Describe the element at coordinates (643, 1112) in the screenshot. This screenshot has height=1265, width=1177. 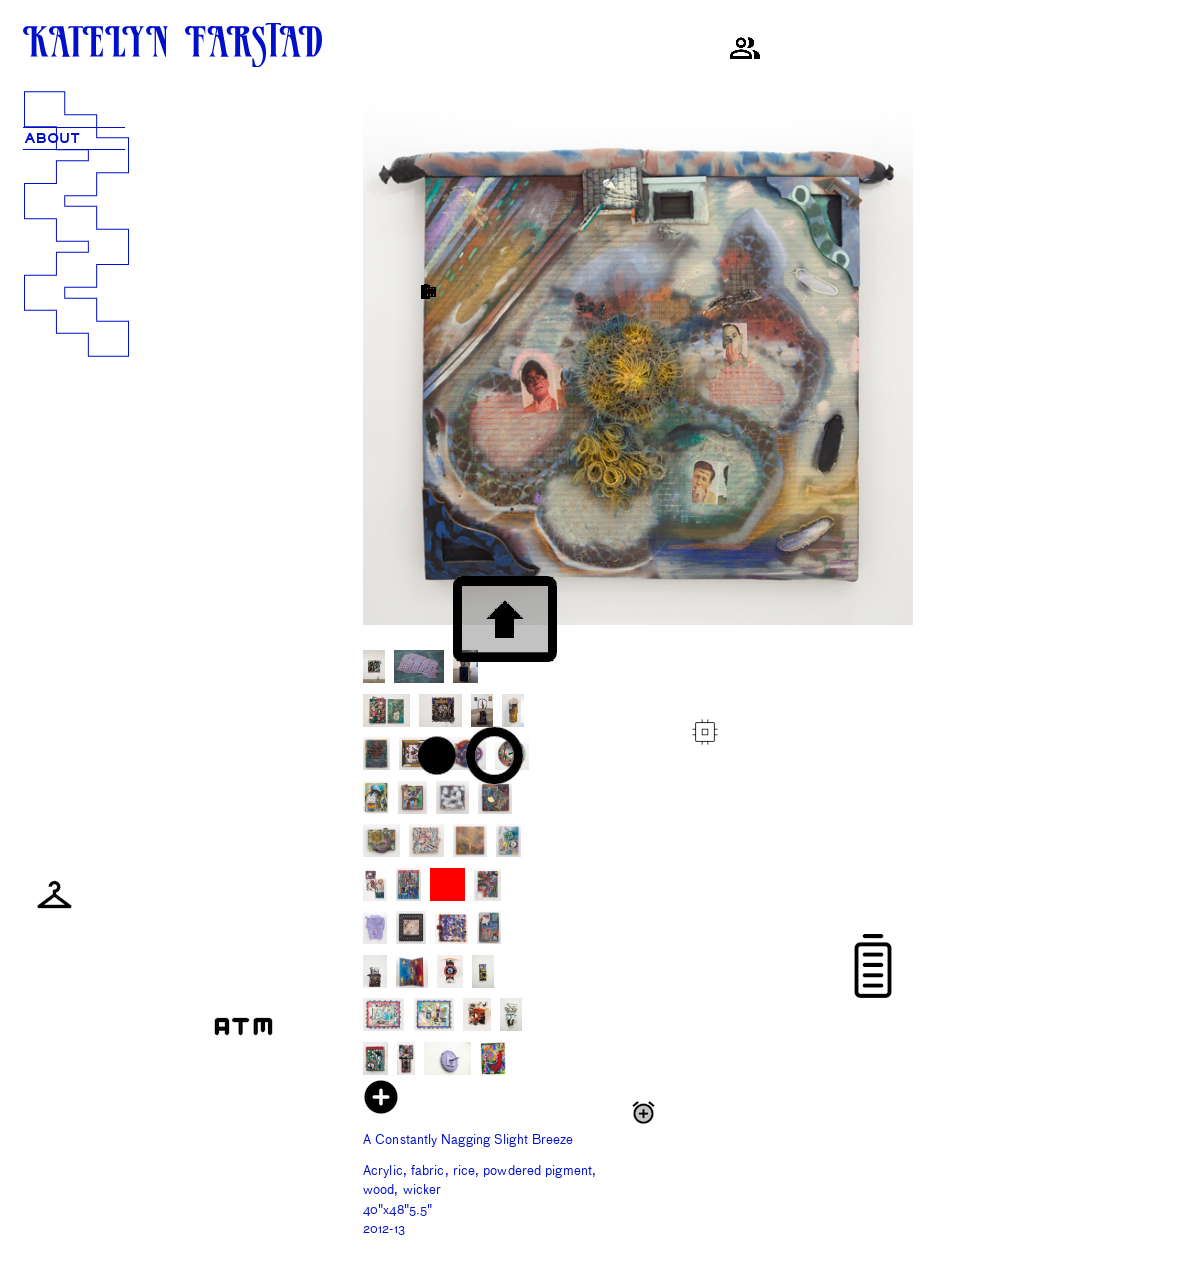
I see `add a new alarm` at that location.